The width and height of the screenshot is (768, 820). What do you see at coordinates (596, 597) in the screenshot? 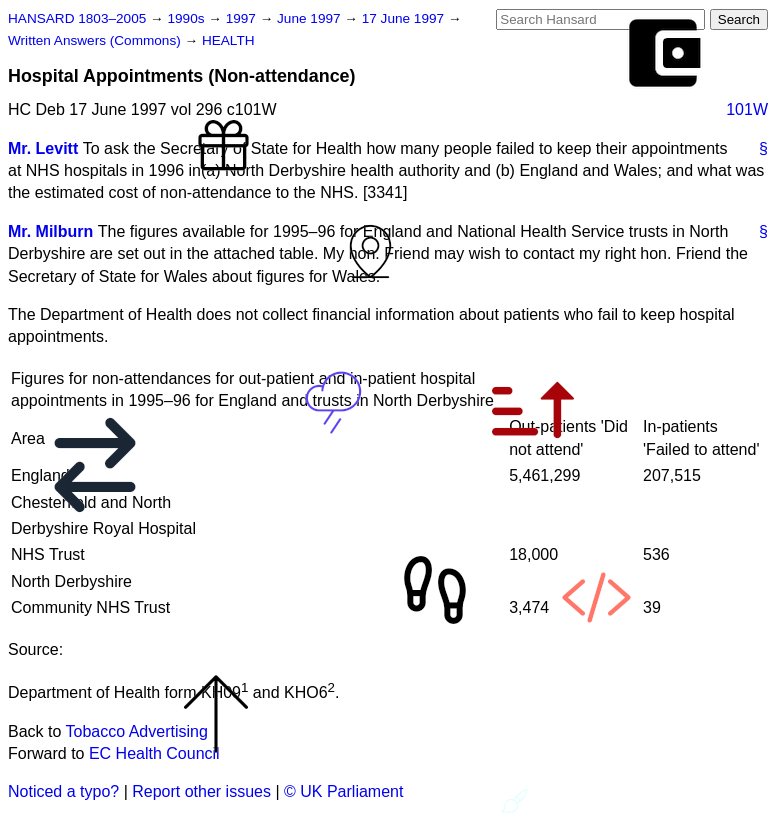
I see `view or edit source code` at bounding box center [596, 597].